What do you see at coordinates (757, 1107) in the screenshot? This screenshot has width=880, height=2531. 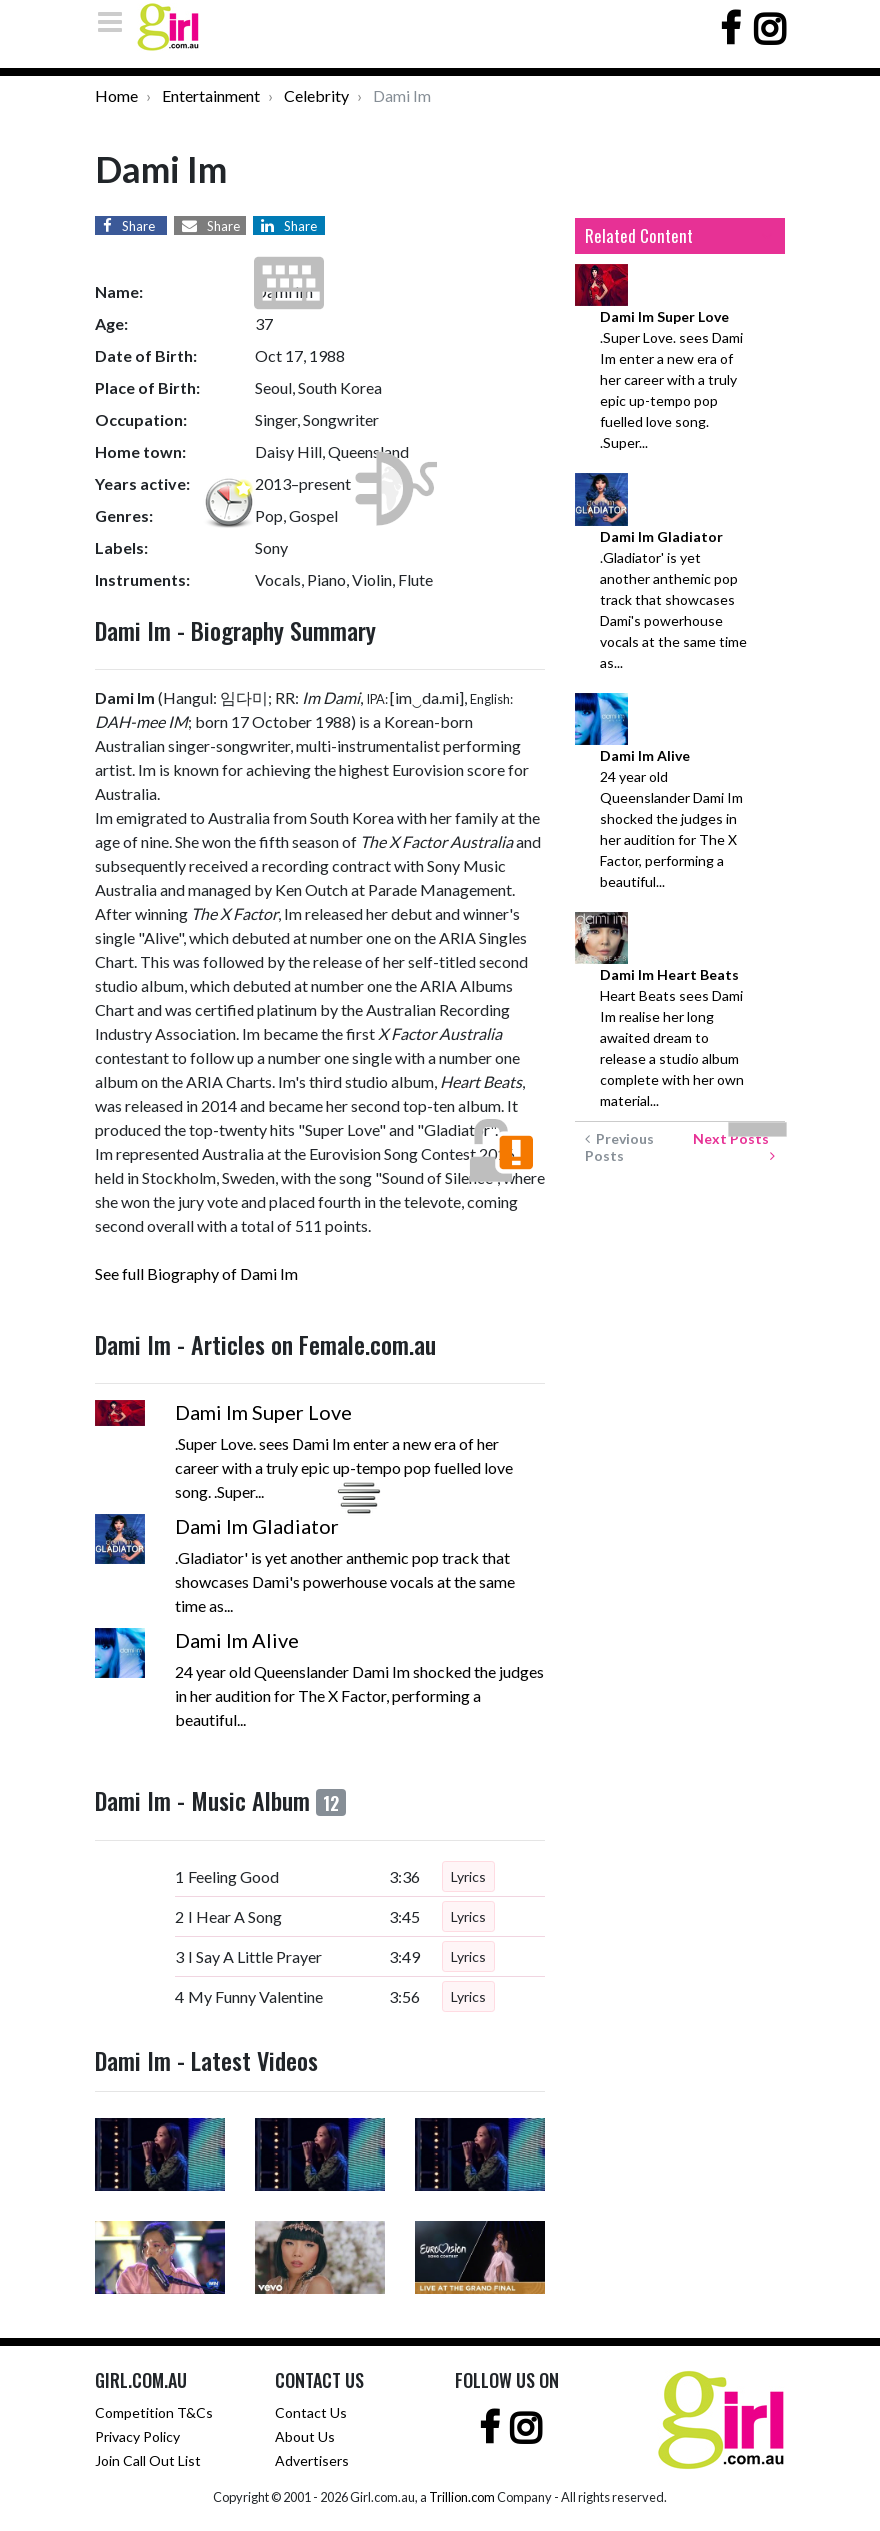 I see `minimize the current window` at bounding box center [757, 1107].